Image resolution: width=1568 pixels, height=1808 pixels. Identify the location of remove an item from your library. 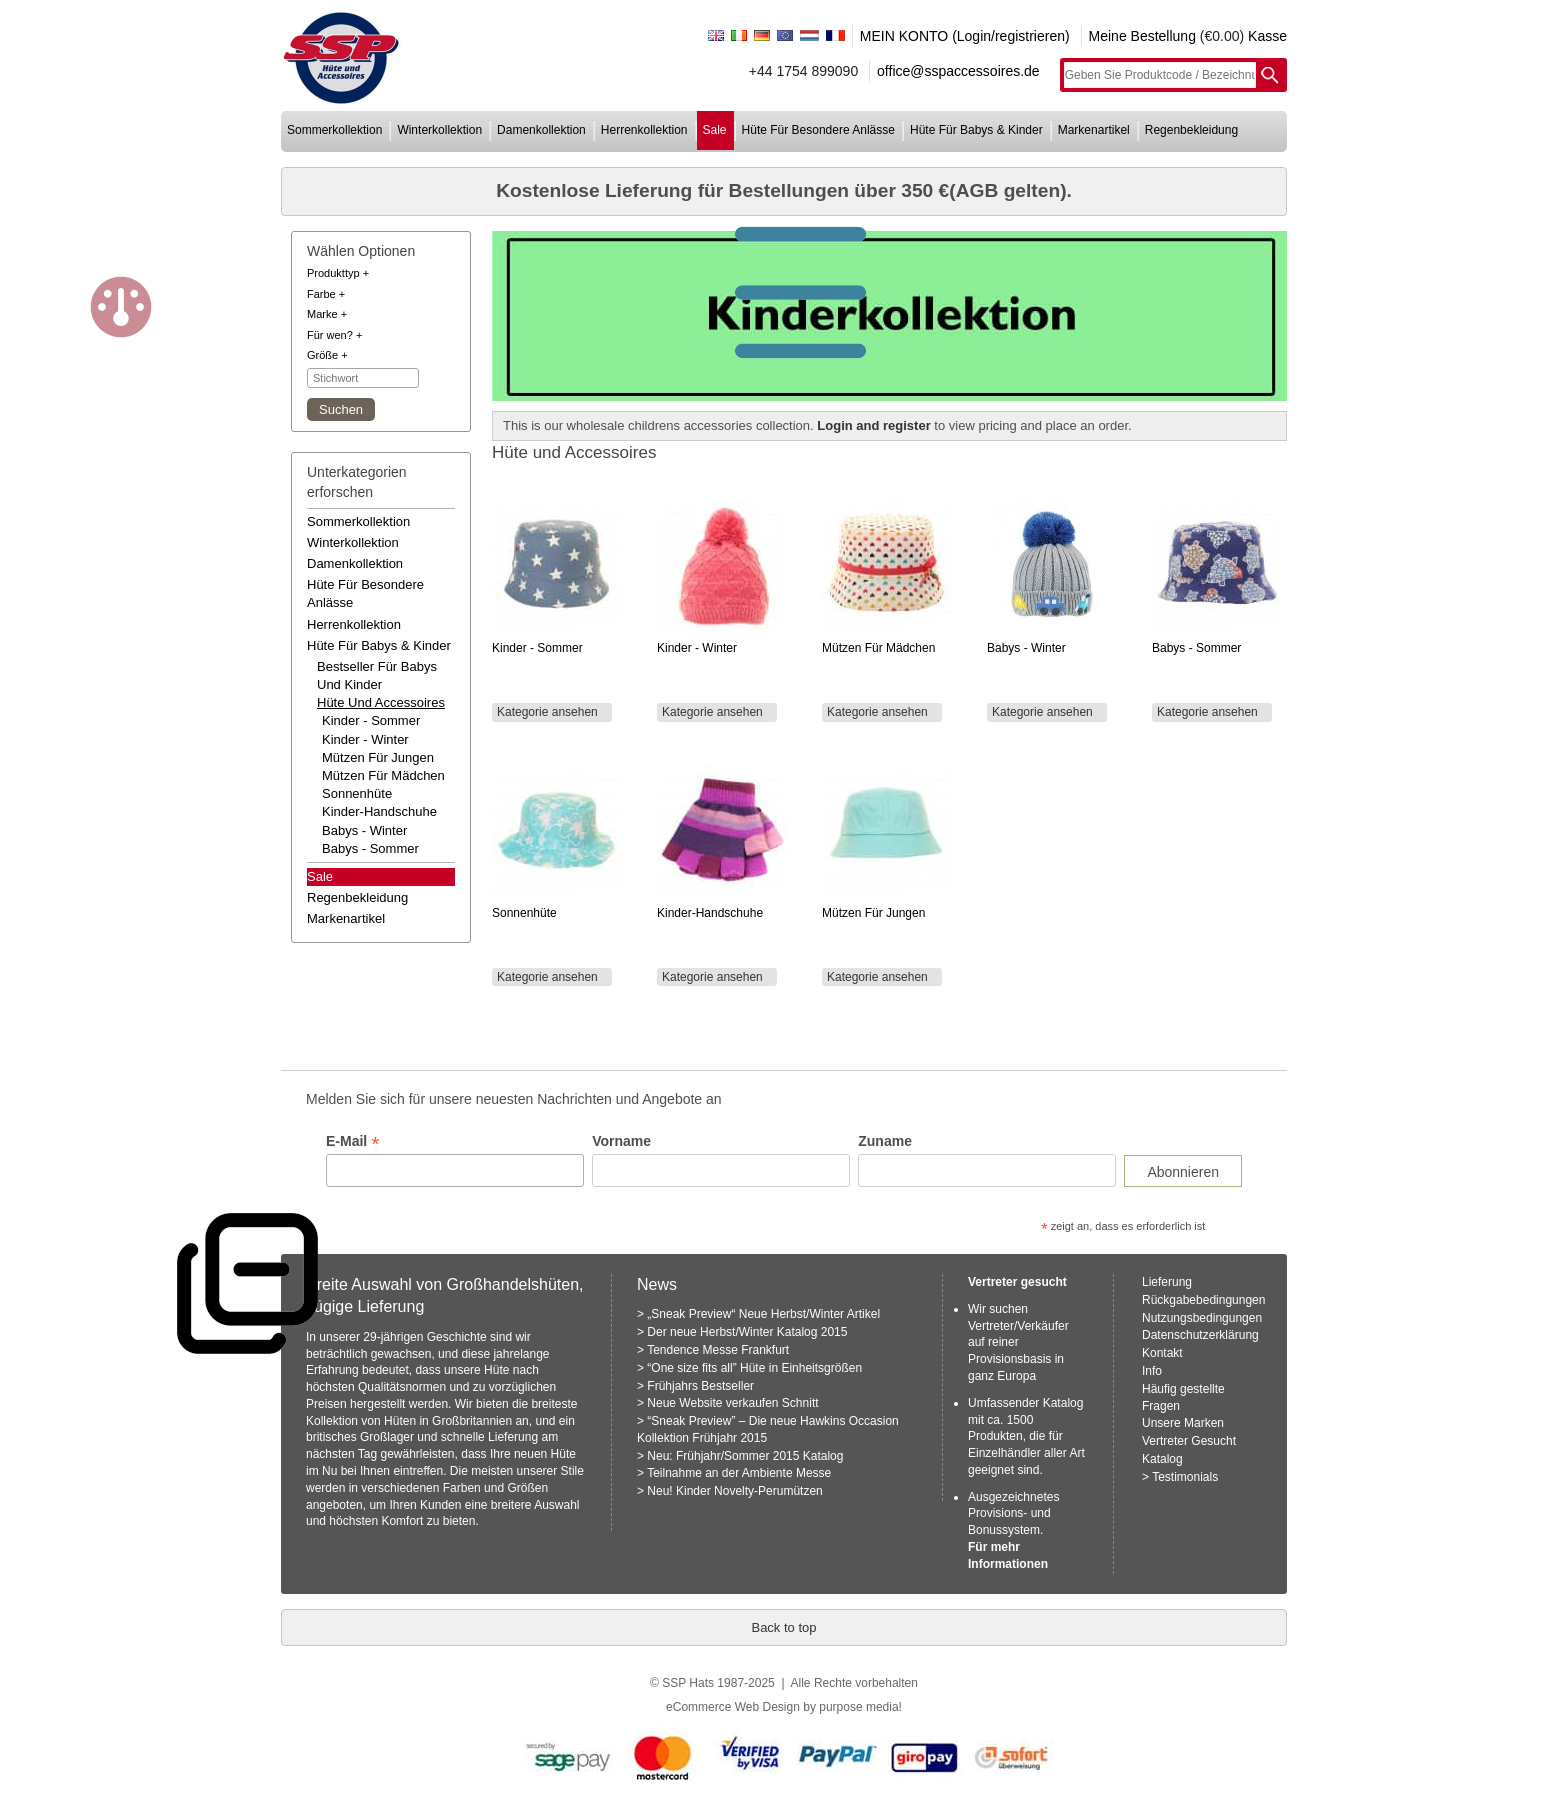
(247, 1283).